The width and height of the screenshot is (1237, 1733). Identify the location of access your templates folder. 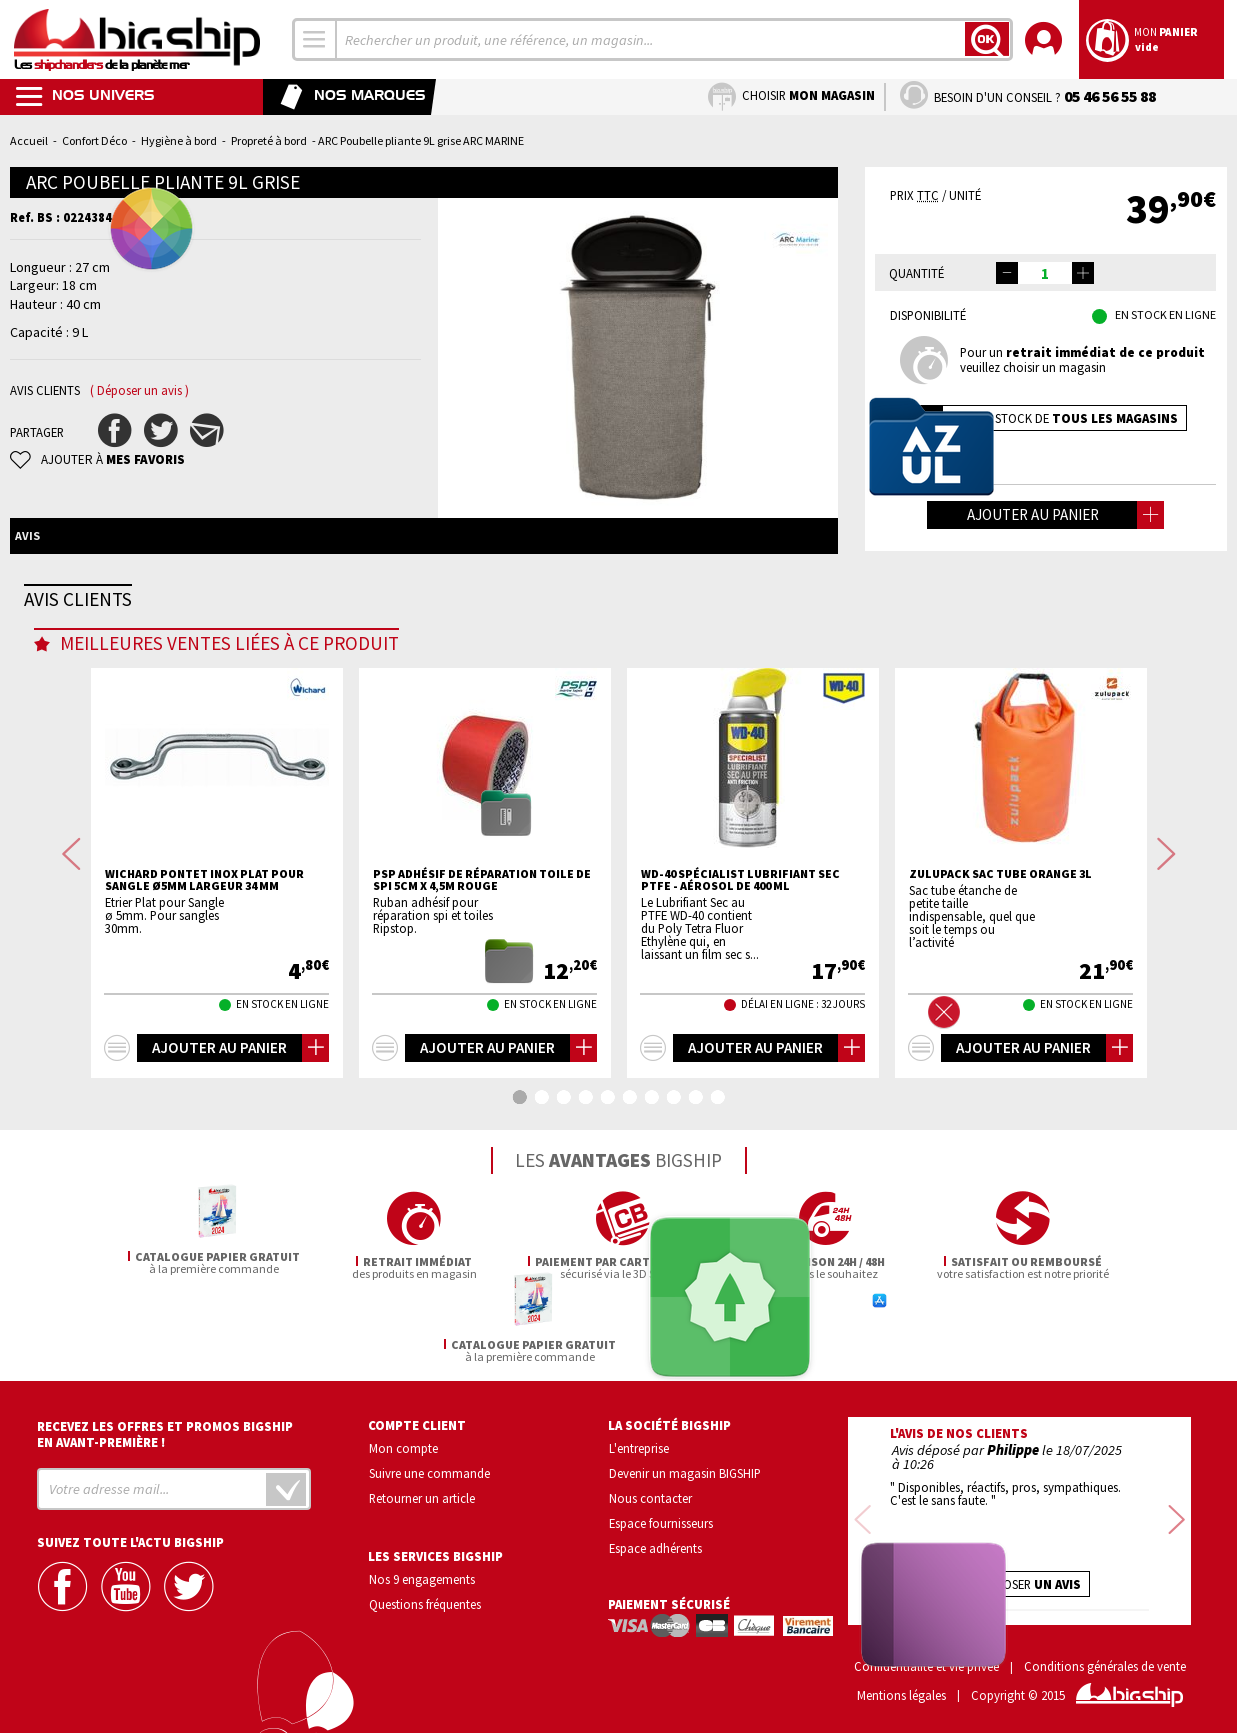
(506, 813).